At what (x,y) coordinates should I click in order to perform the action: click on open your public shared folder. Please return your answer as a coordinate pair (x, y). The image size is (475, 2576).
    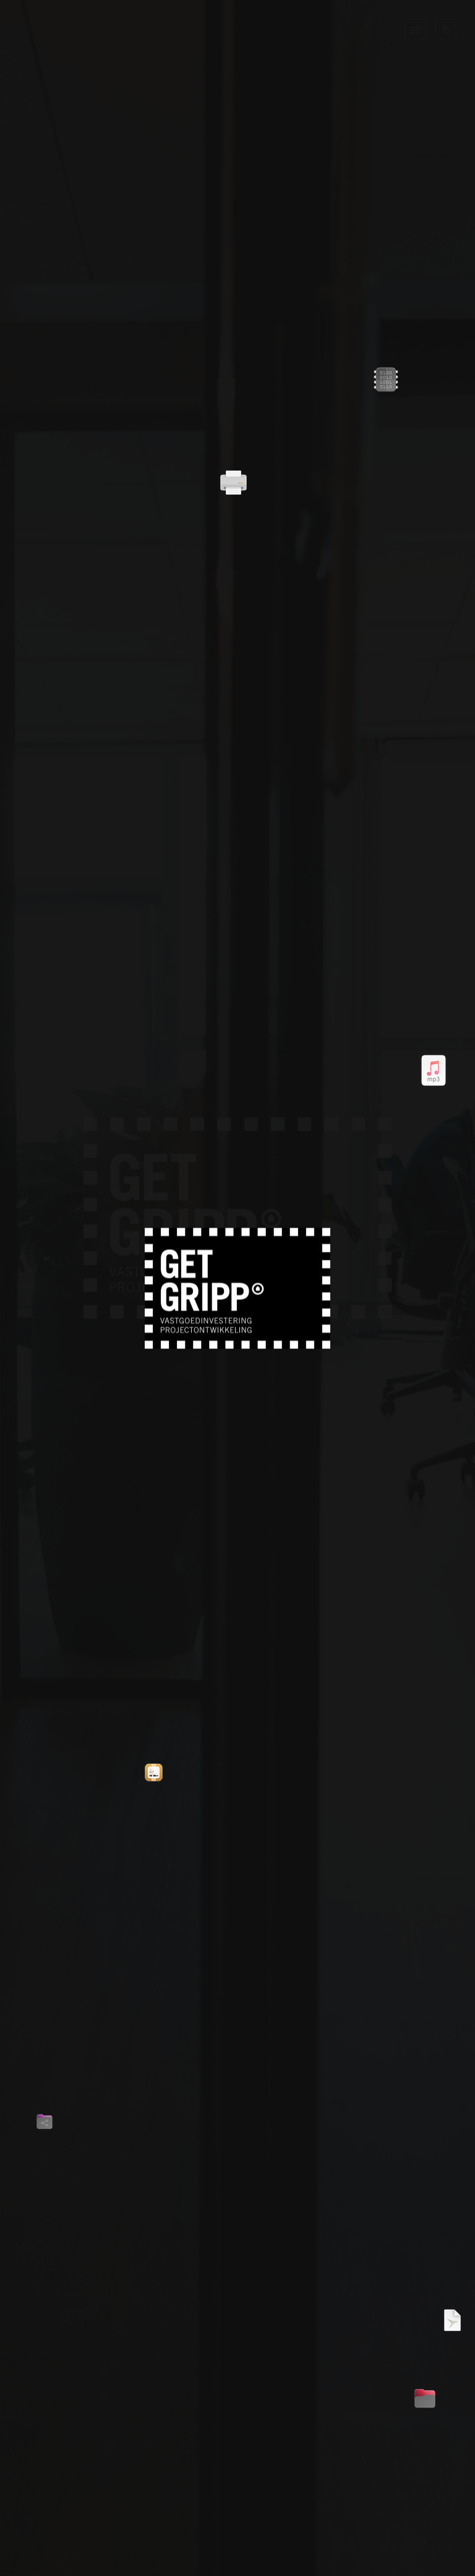
    Looking at the image, I should click on (45, 2122).